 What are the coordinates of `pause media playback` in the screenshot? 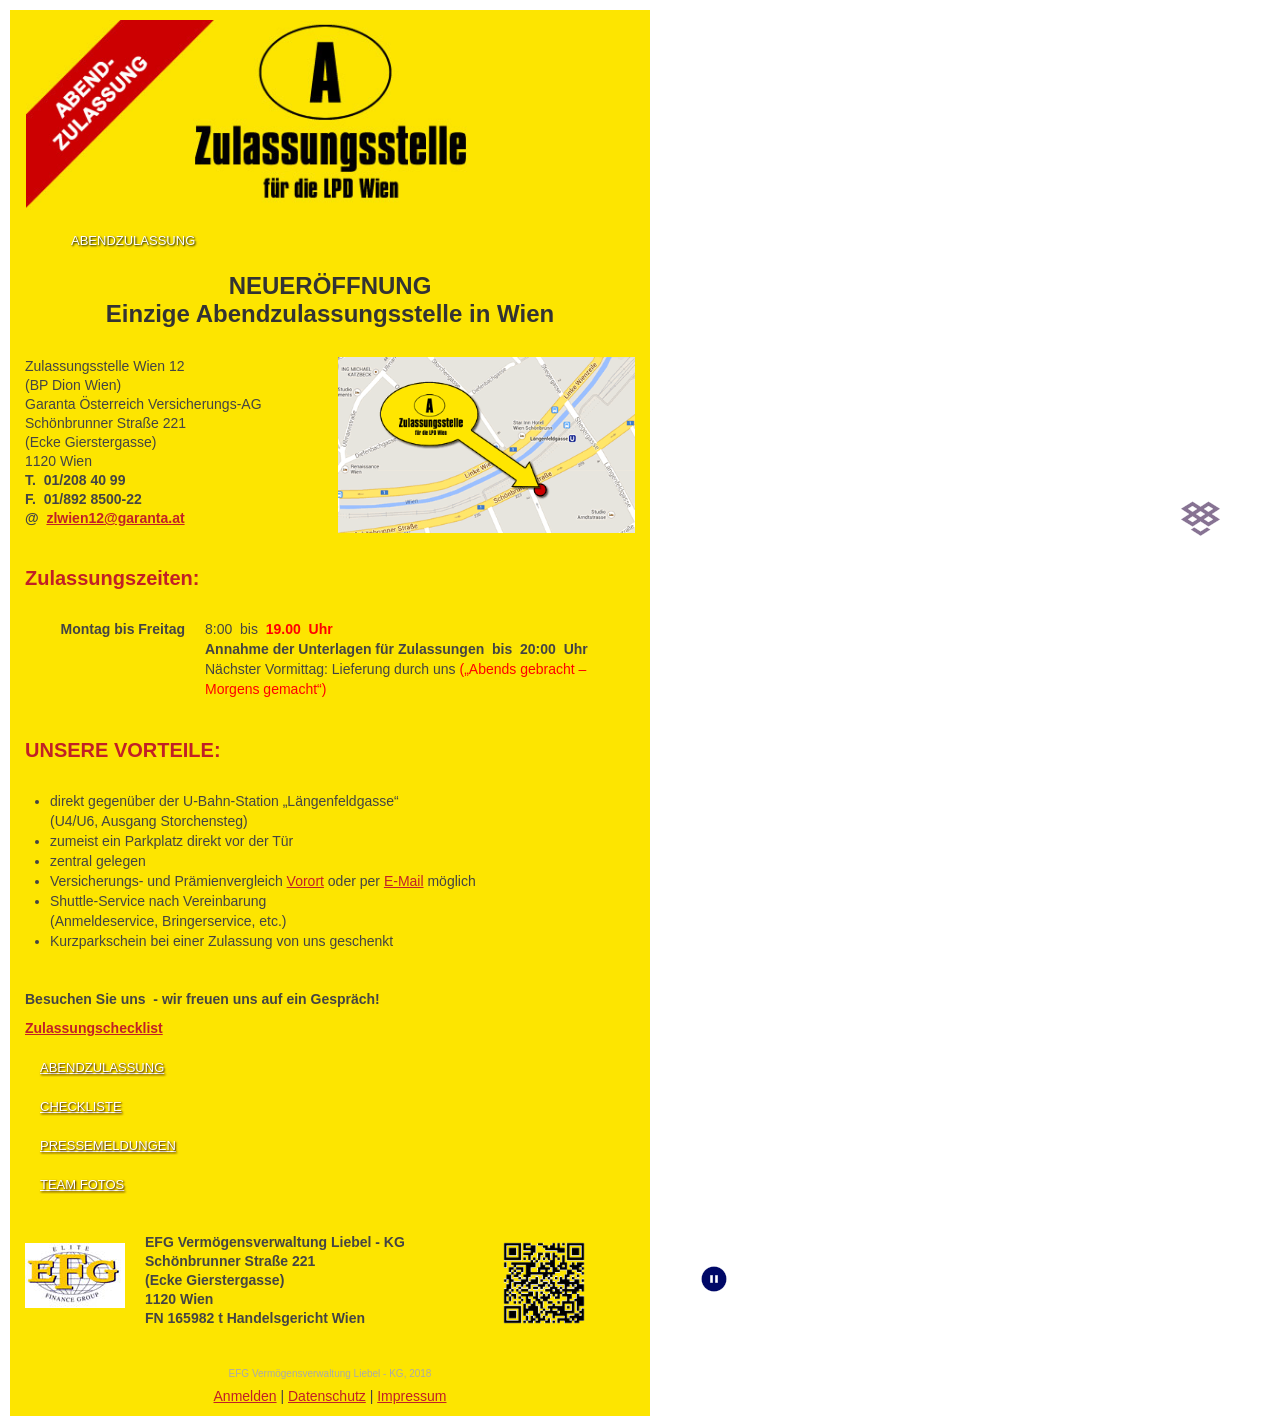 It's located at (714, 1279).